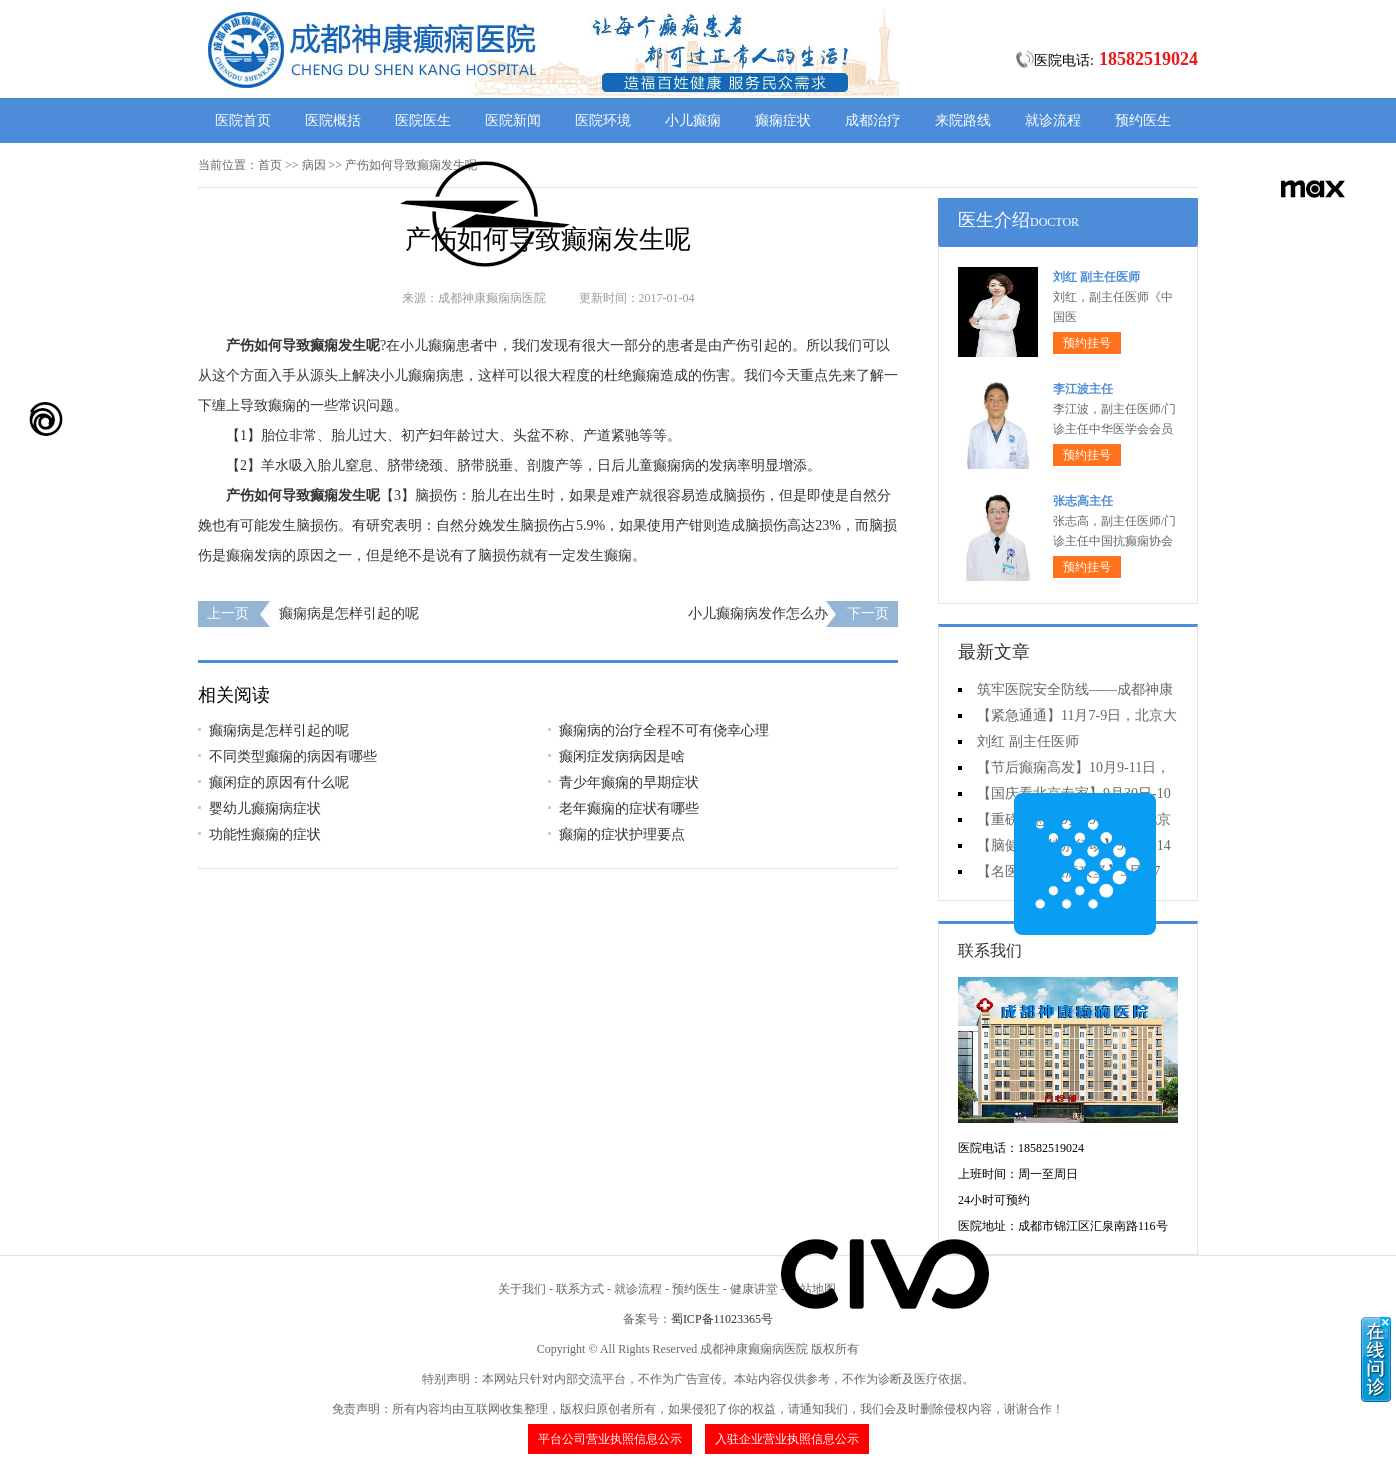  I want to click on presto database logo, so click(1085, 864).